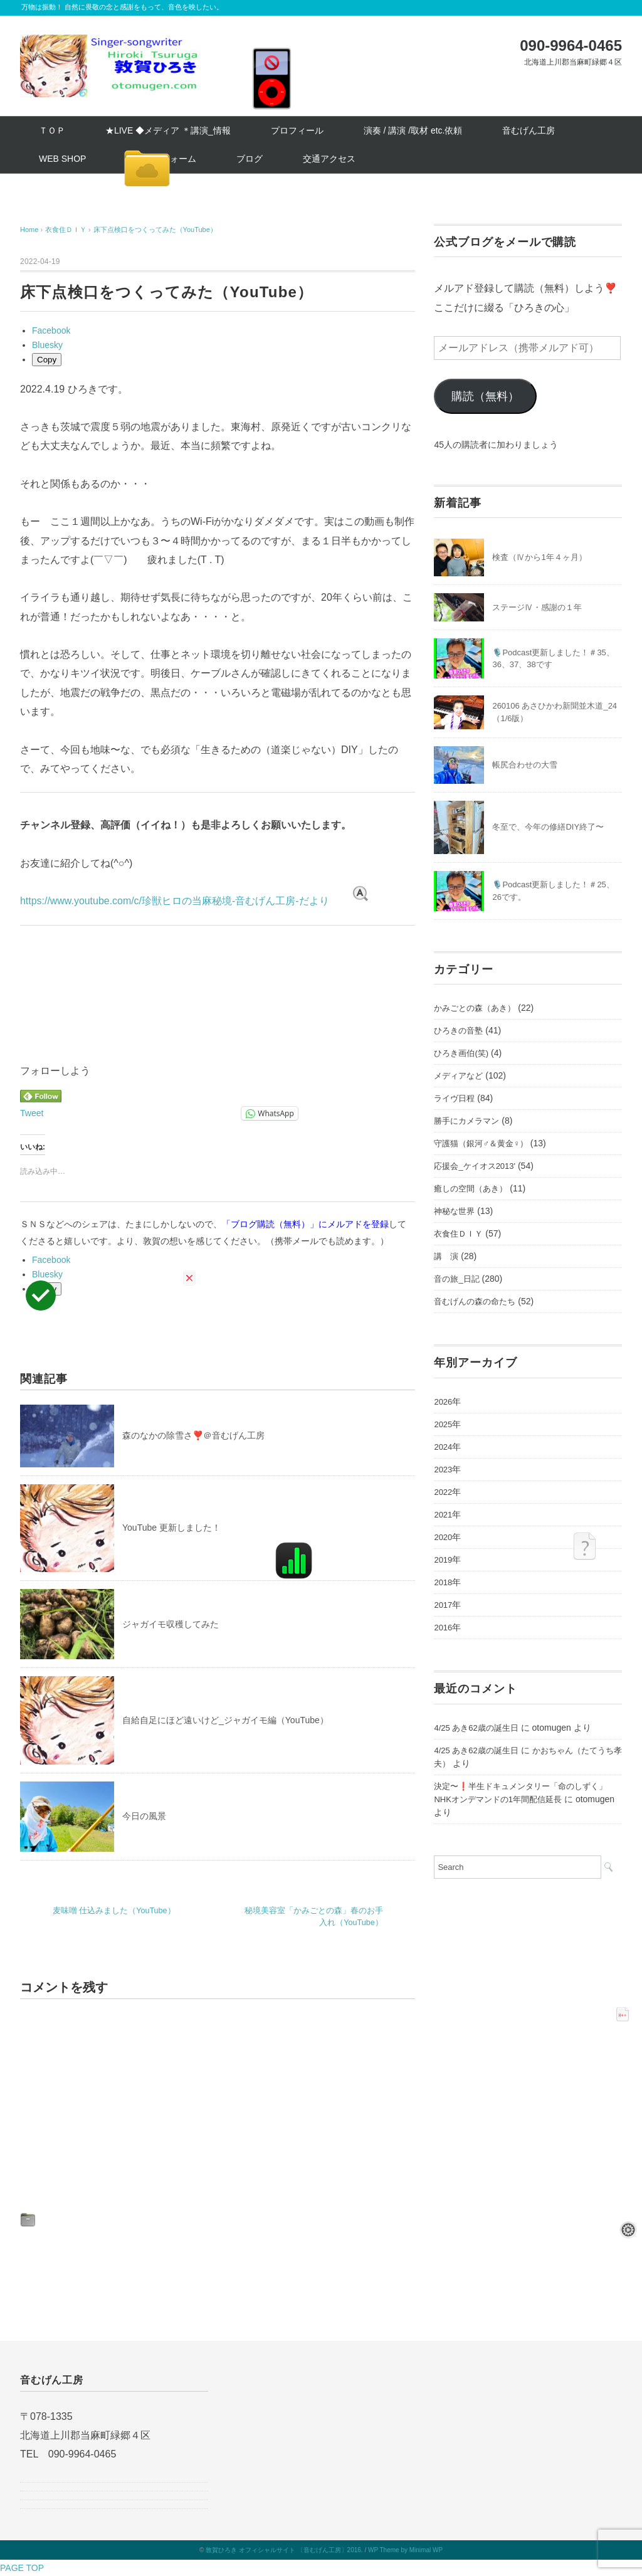 This screenshot has width=642, height=2576. Describe the element at coordinates (628, 2230) in the screenshot. I see `view file properties and settings` at that location.